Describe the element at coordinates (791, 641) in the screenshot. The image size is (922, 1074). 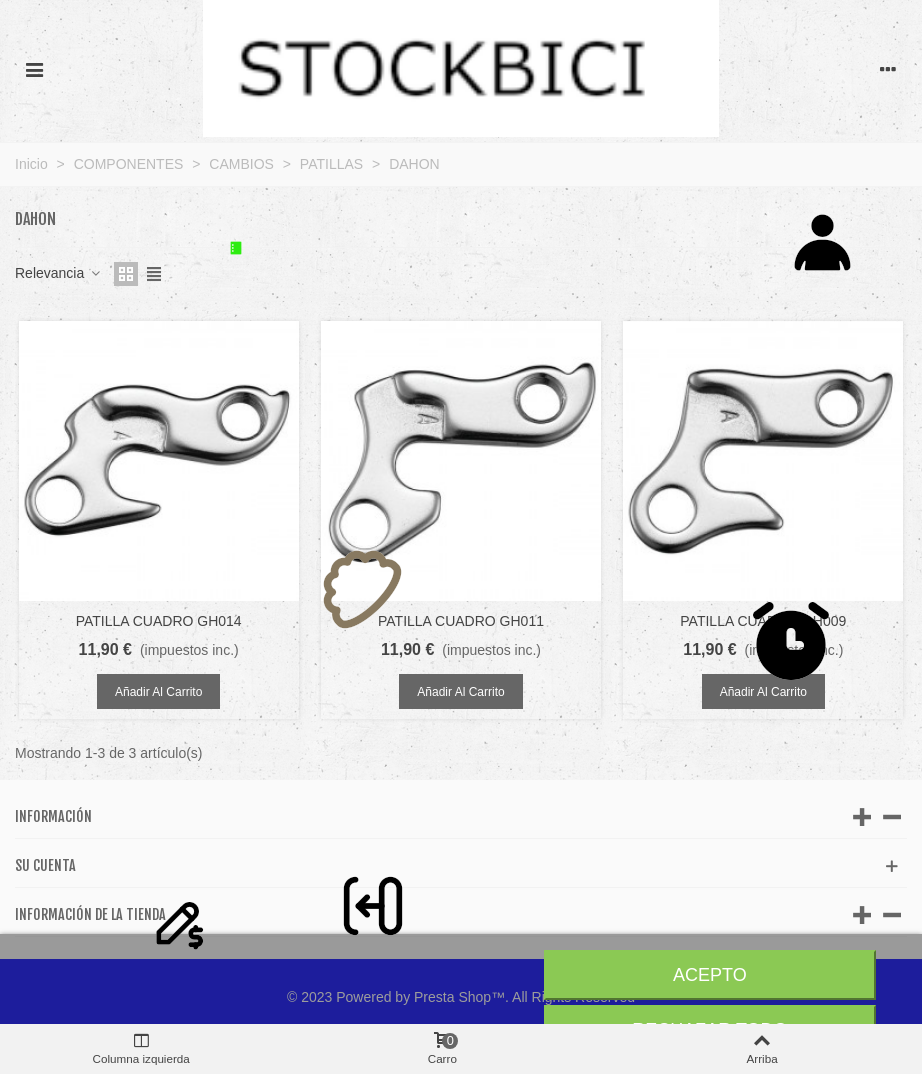
I see `set or manage alarms` at that location.